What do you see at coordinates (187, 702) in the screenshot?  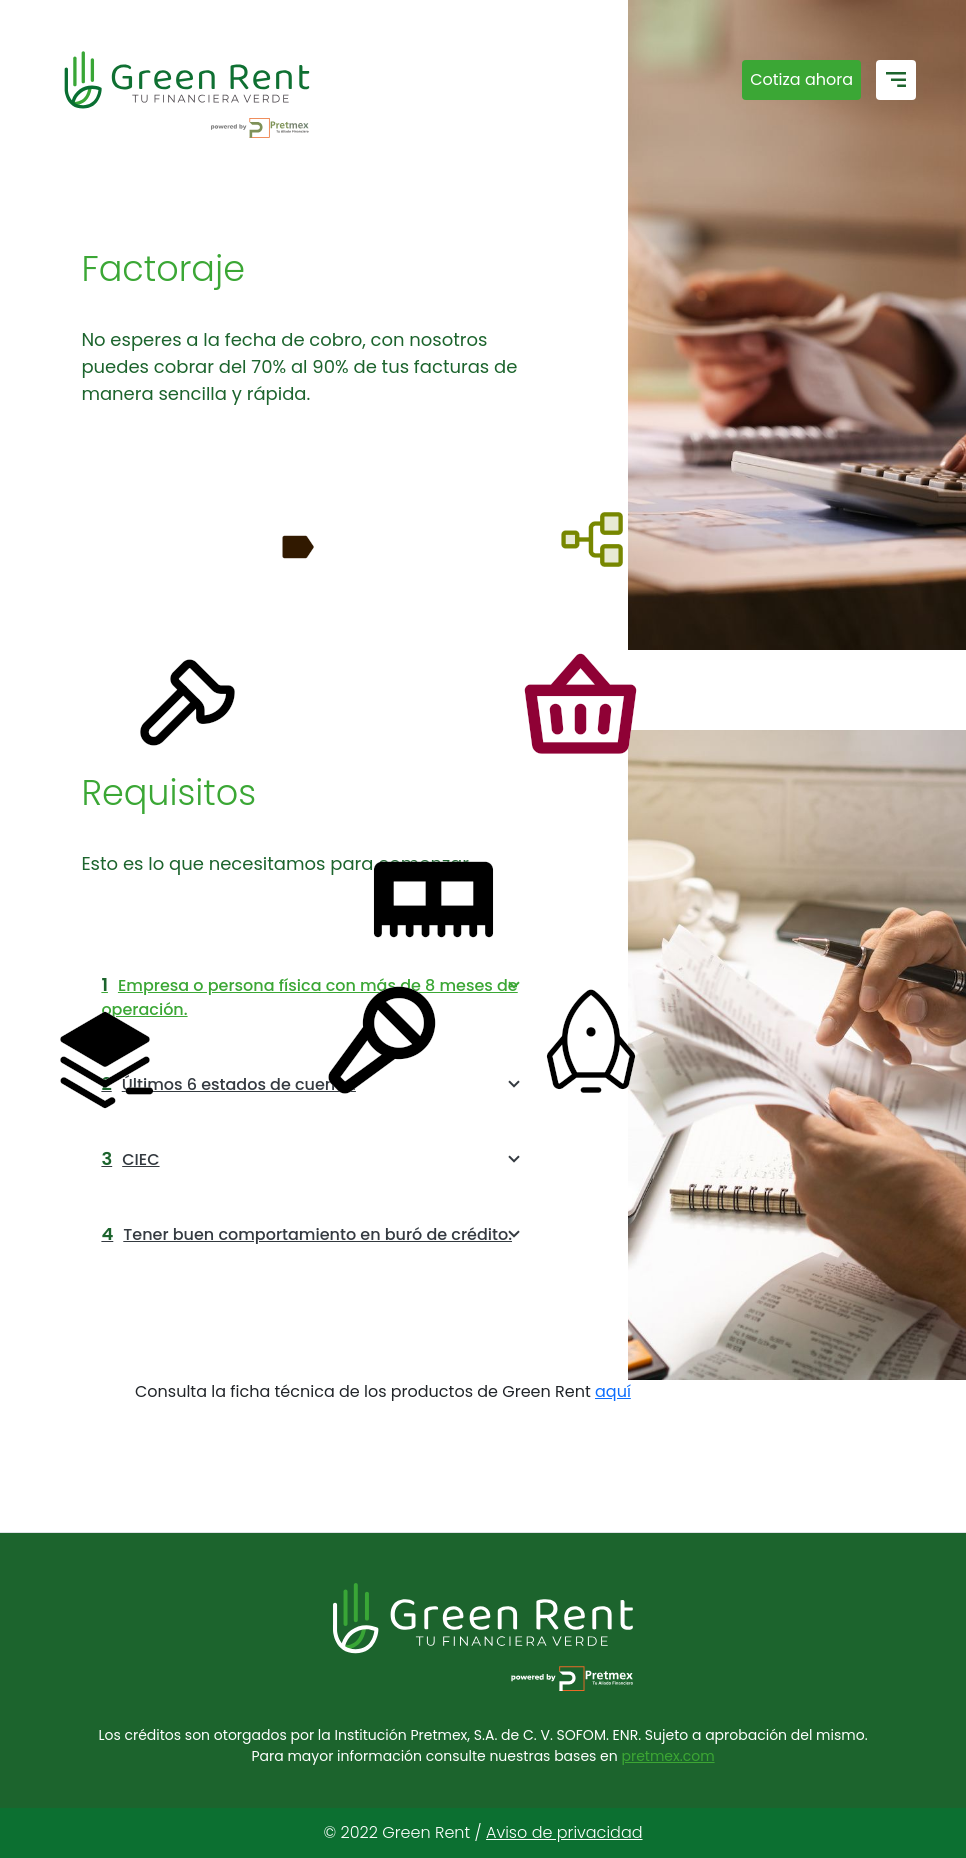 I see `access crafting or building tools` at bounding box center [187, 702].